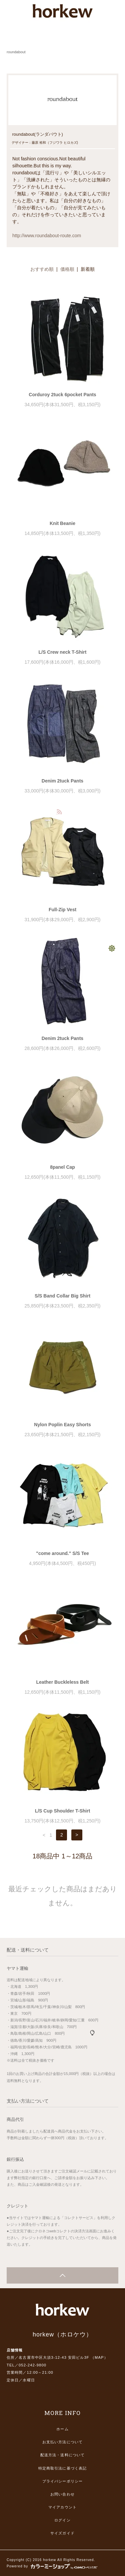 The width and height of the screenshot is (125, 2576). What do you see at coordinates (112, 948) in the screenshot?
I see `navigate to steering or navigation controls` at bounding box center [112, 948].